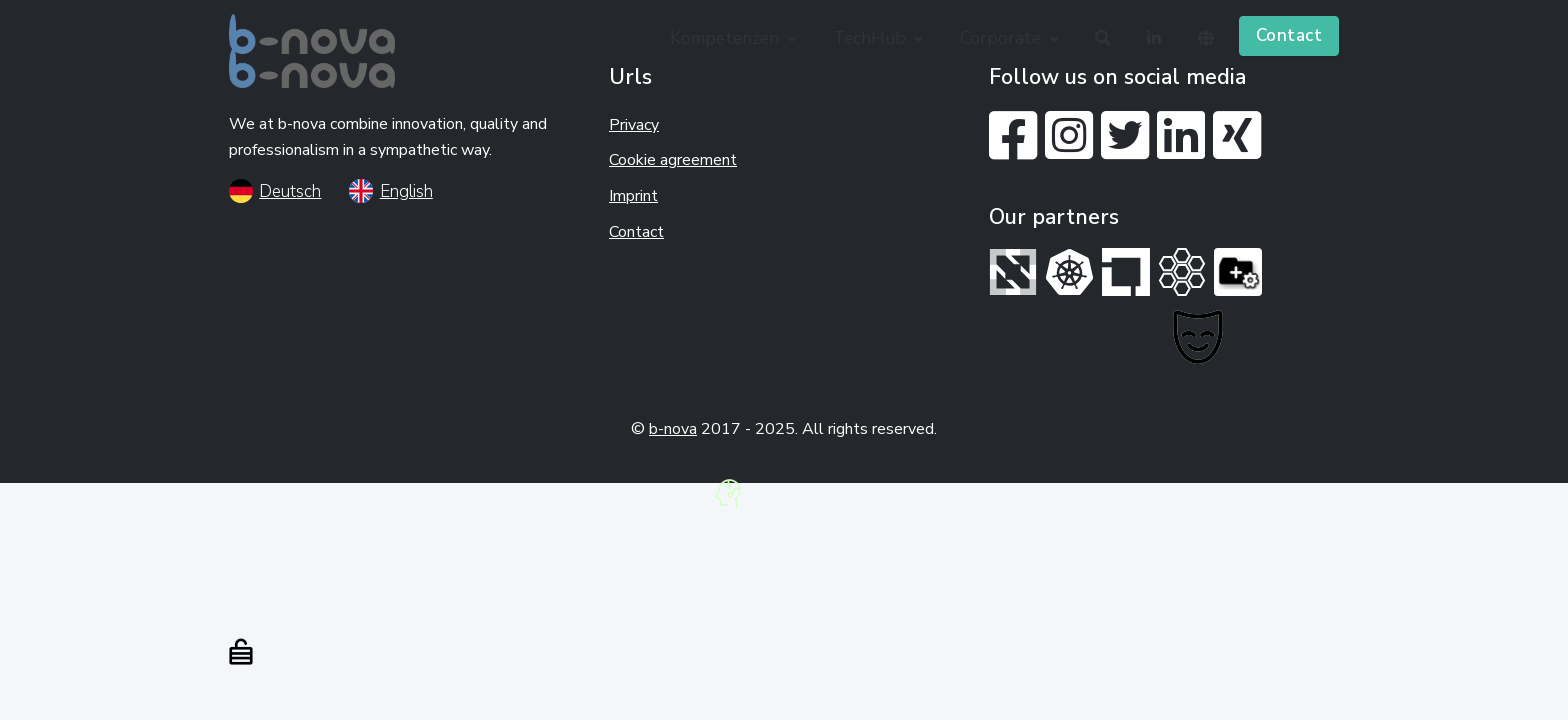  I want to click on access theater or entertainment mode, so click(1198, 335).